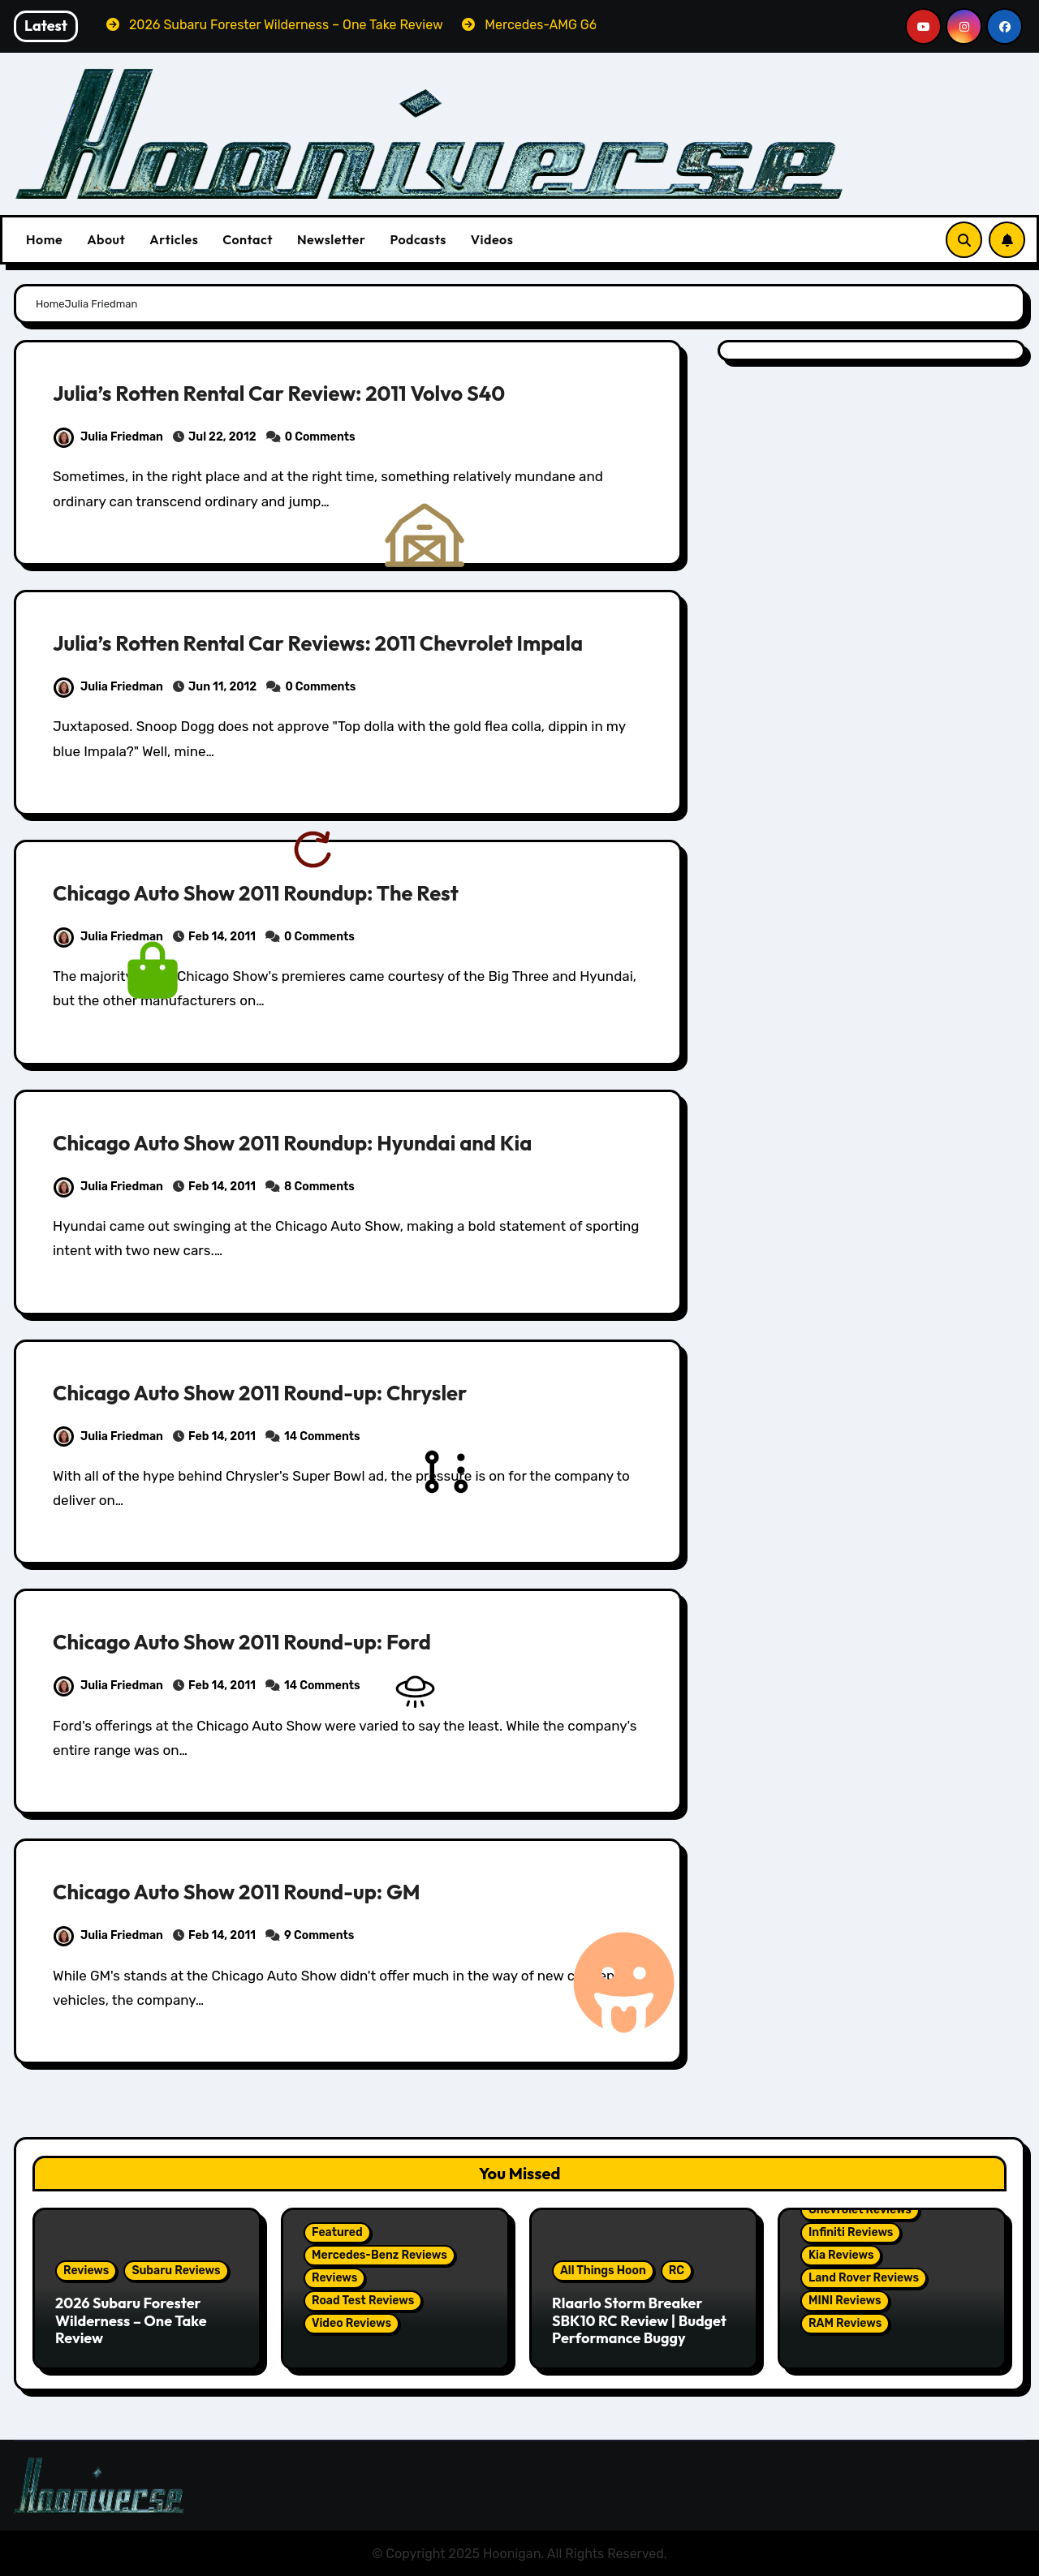  Describe the element at coordinates (446, 1472) in the screenshot. I see `create a draft pull request` at that location.